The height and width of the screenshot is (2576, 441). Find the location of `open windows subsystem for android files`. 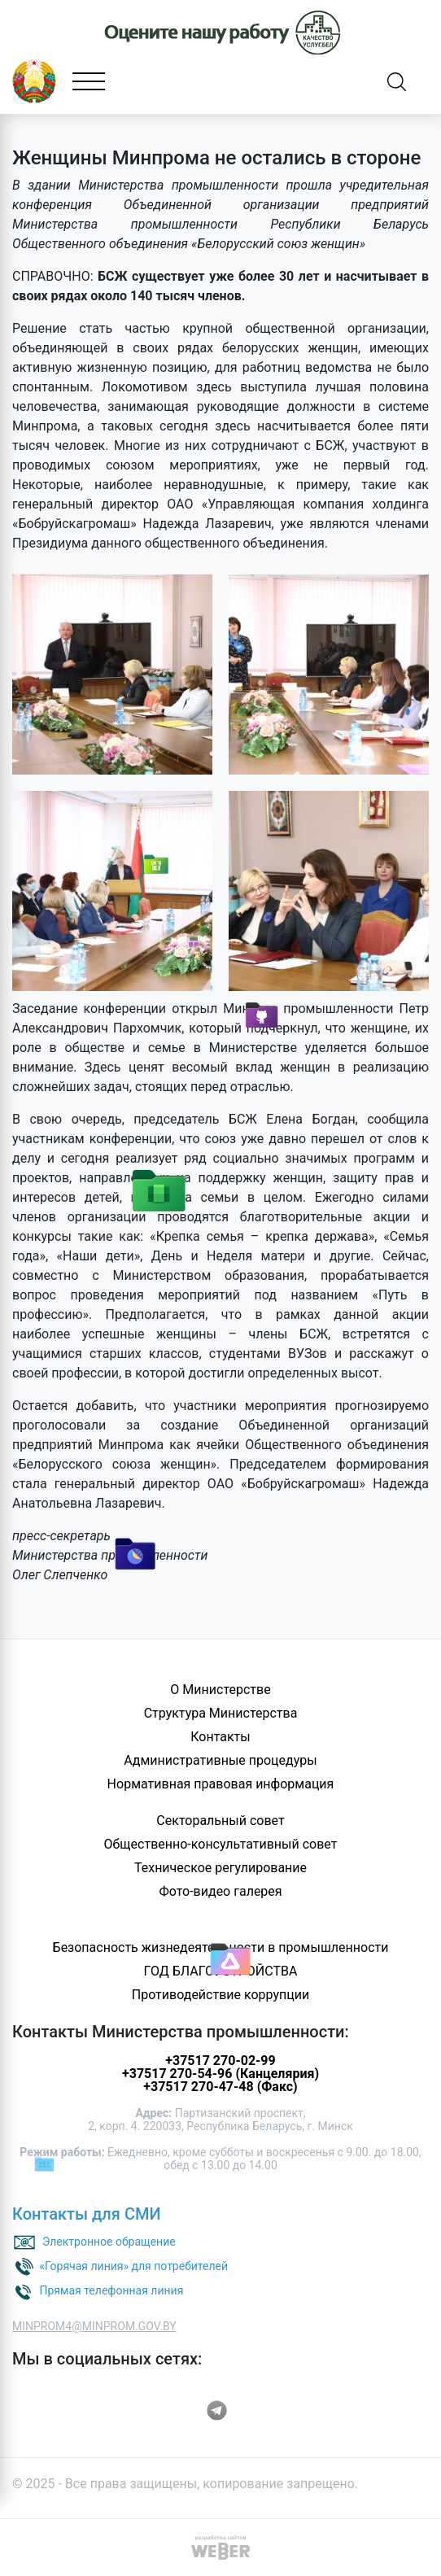

open windows subsystem for android files is located at coordinates (159, 1192).